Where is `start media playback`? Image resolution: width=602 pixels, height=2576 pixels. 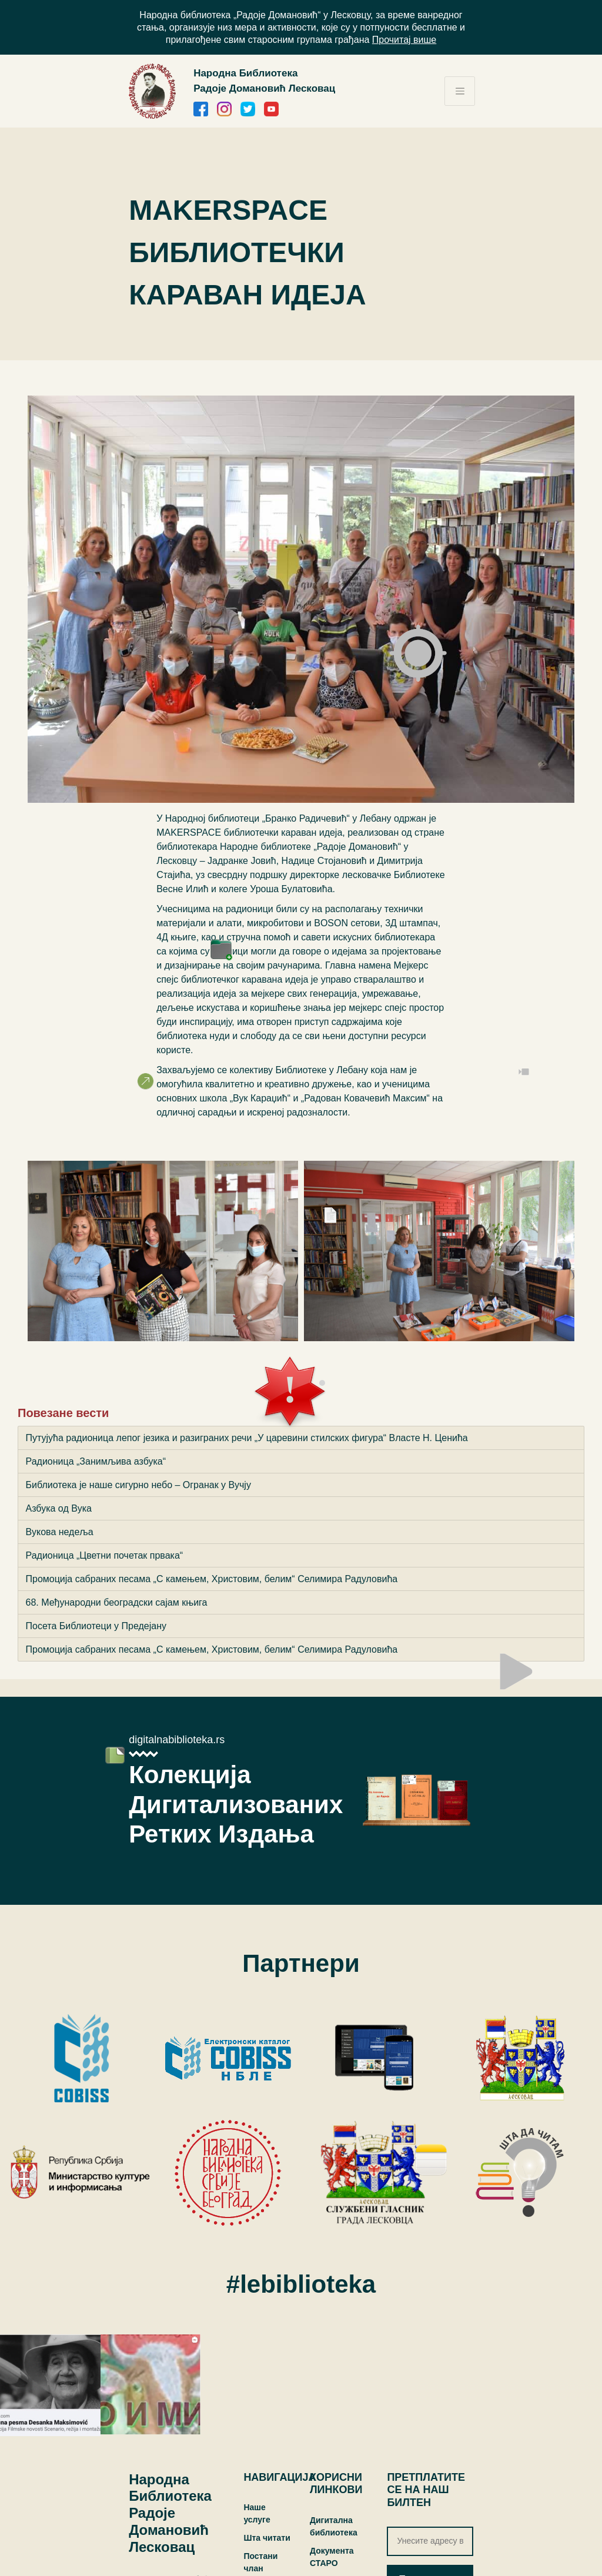
start media playback is located at coordinates (514, 1671).